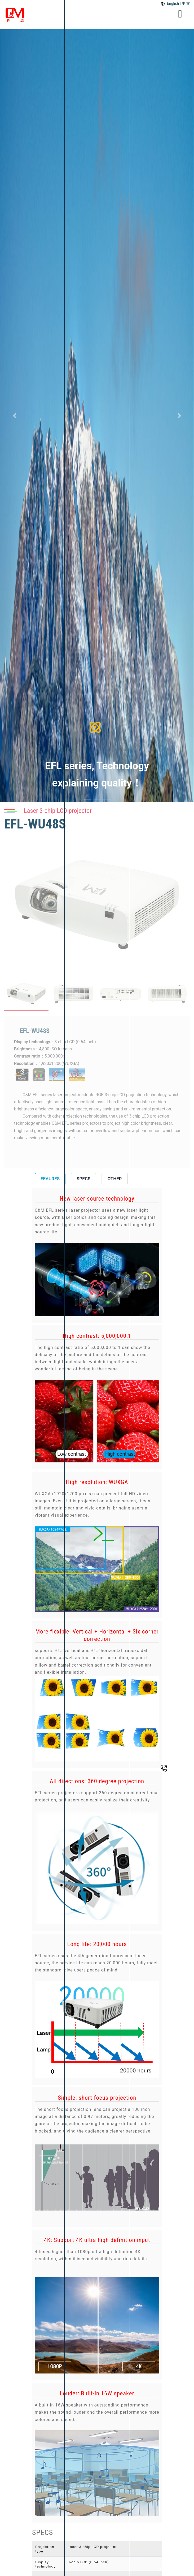 Image resolution: width=194 pixels, height=2576 pixels. I want to click on open the command line terminal, so click(104, 1533).